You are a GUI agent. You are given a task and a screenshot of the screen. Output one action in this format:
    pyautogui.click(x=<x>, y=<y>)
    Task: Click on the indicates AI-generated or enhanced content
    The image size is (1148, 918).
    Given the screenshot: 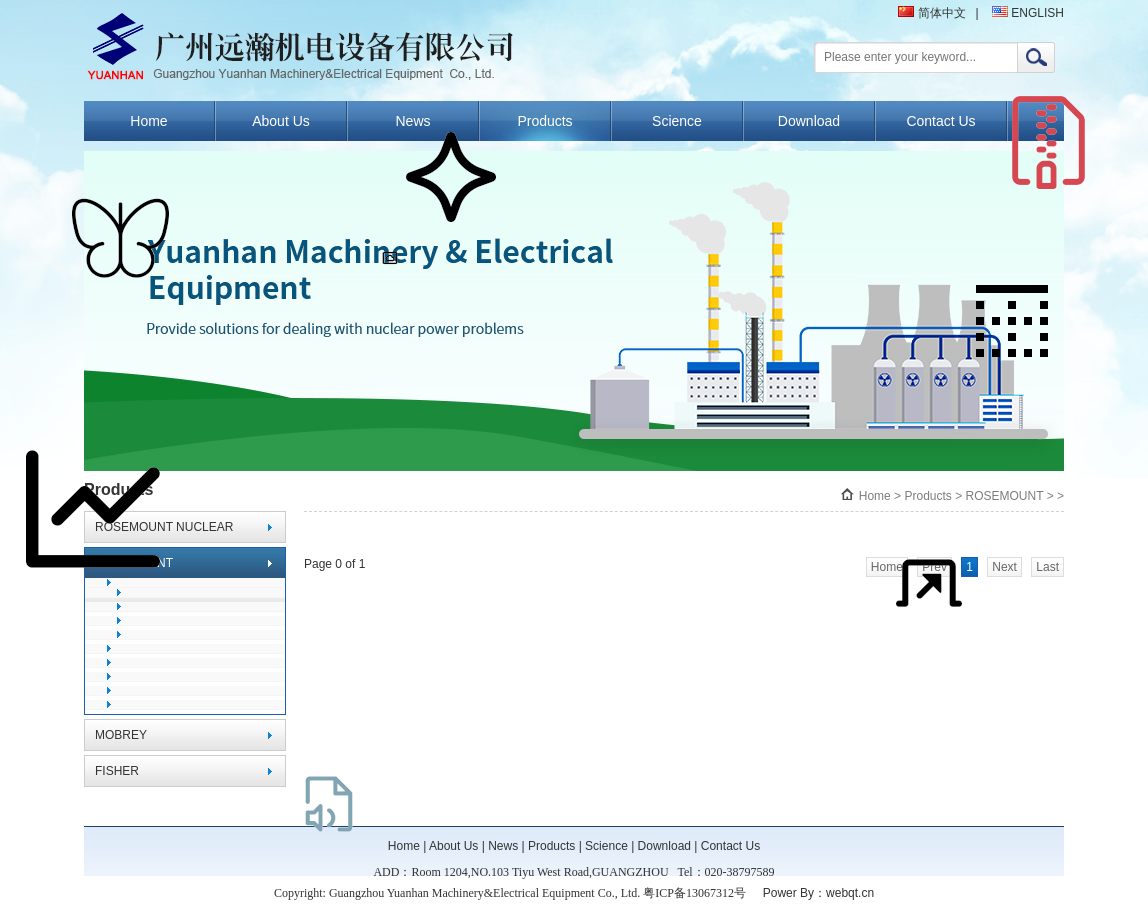 What is the action you would take?
    pyautogui.click(x=451, y=177)
    